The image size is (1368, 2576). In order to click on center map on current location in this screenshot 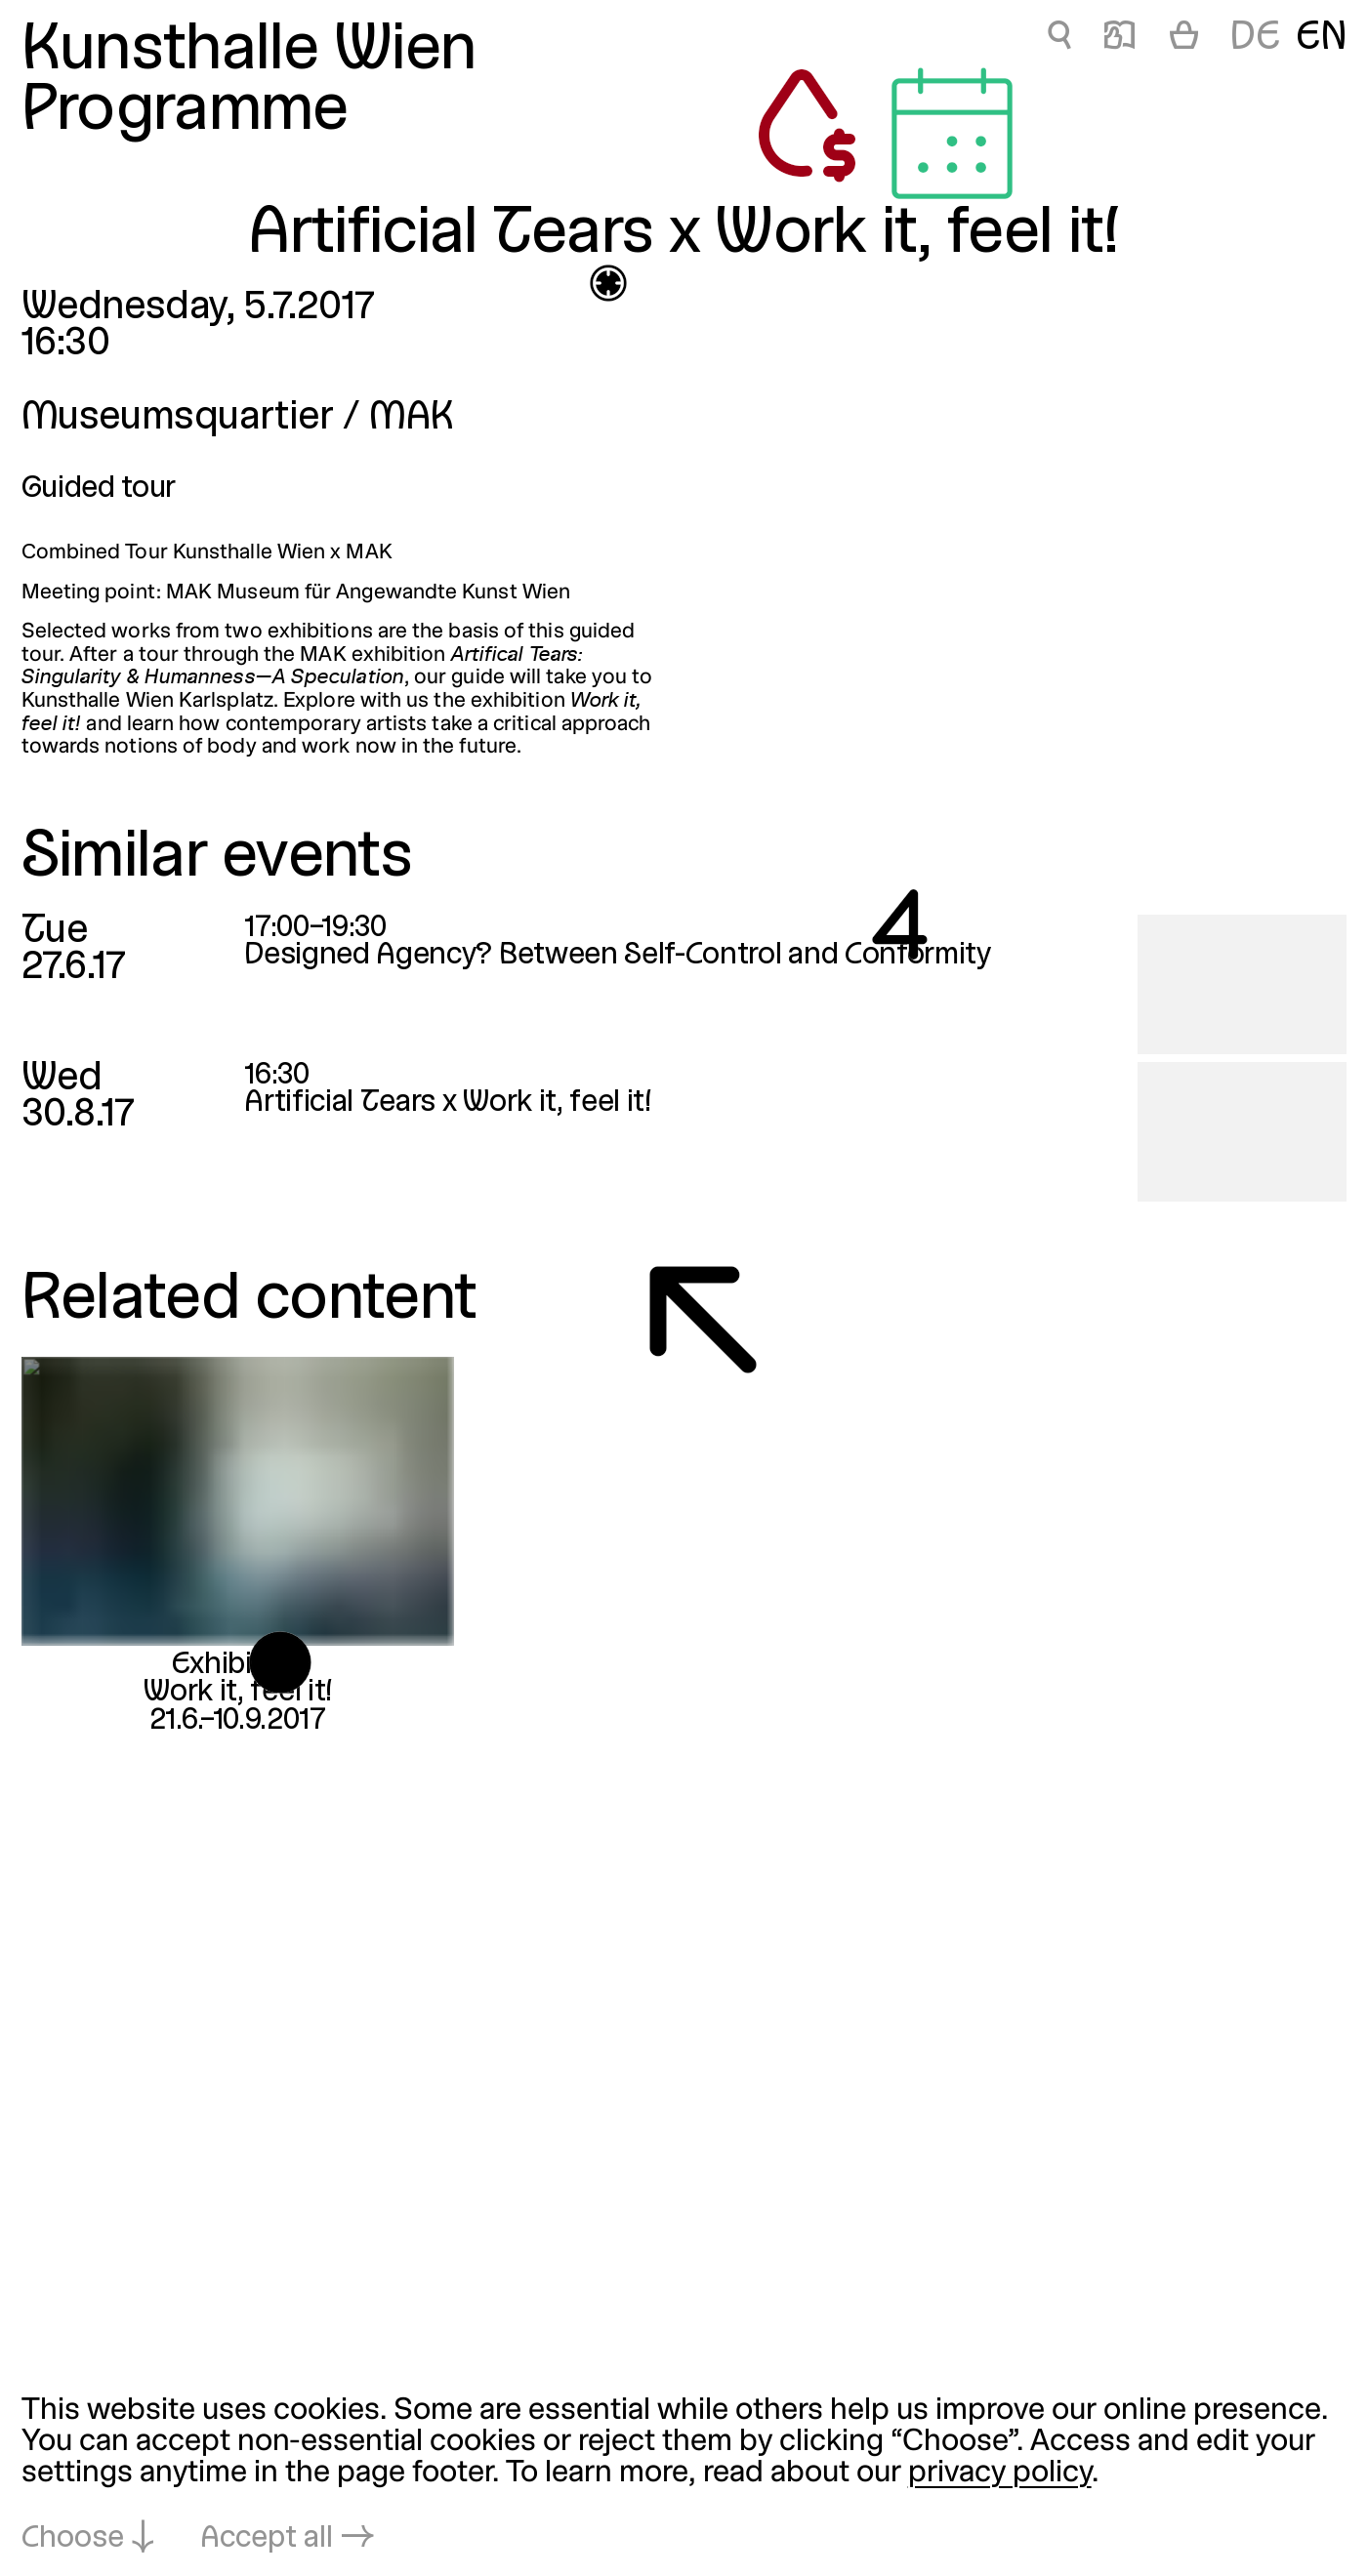, I will do `click(608, 283)`.